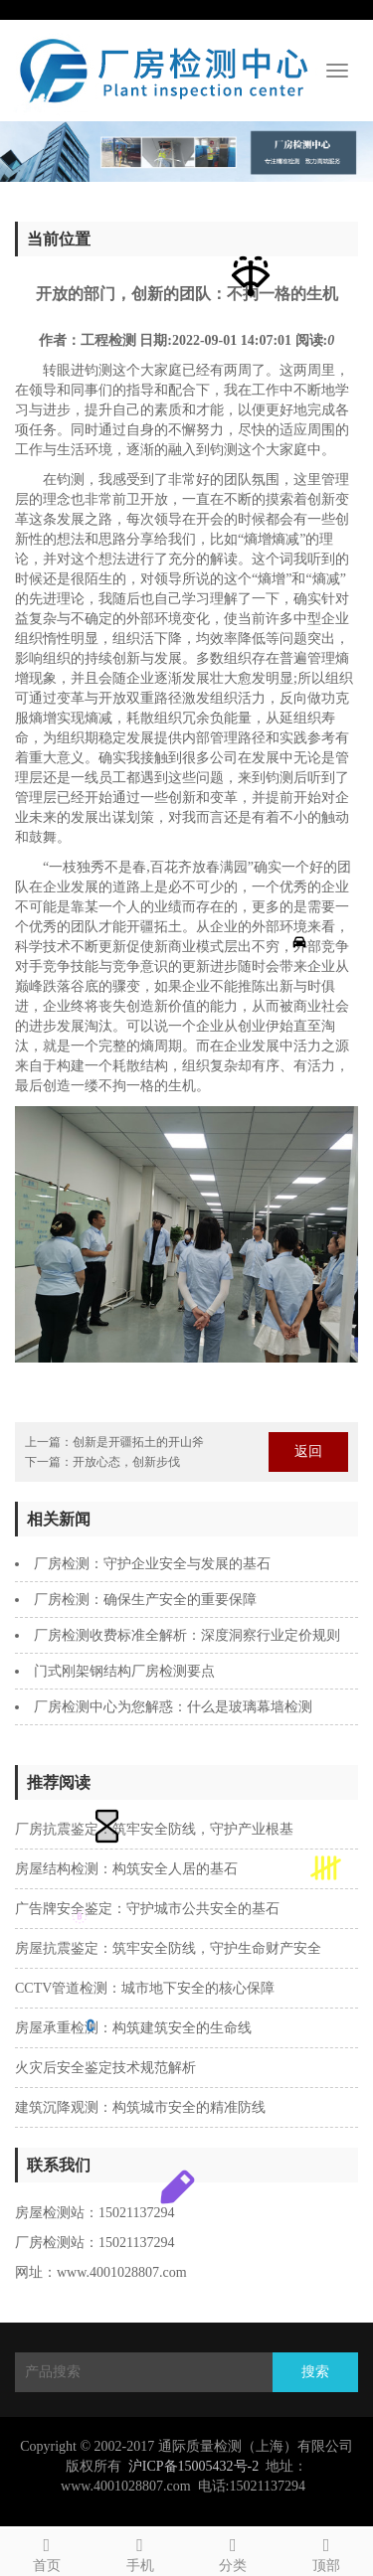 Image resolution: width=373 pixels, height=2576 pixels. I want to click on track count or keep score, so click(325, 1867).